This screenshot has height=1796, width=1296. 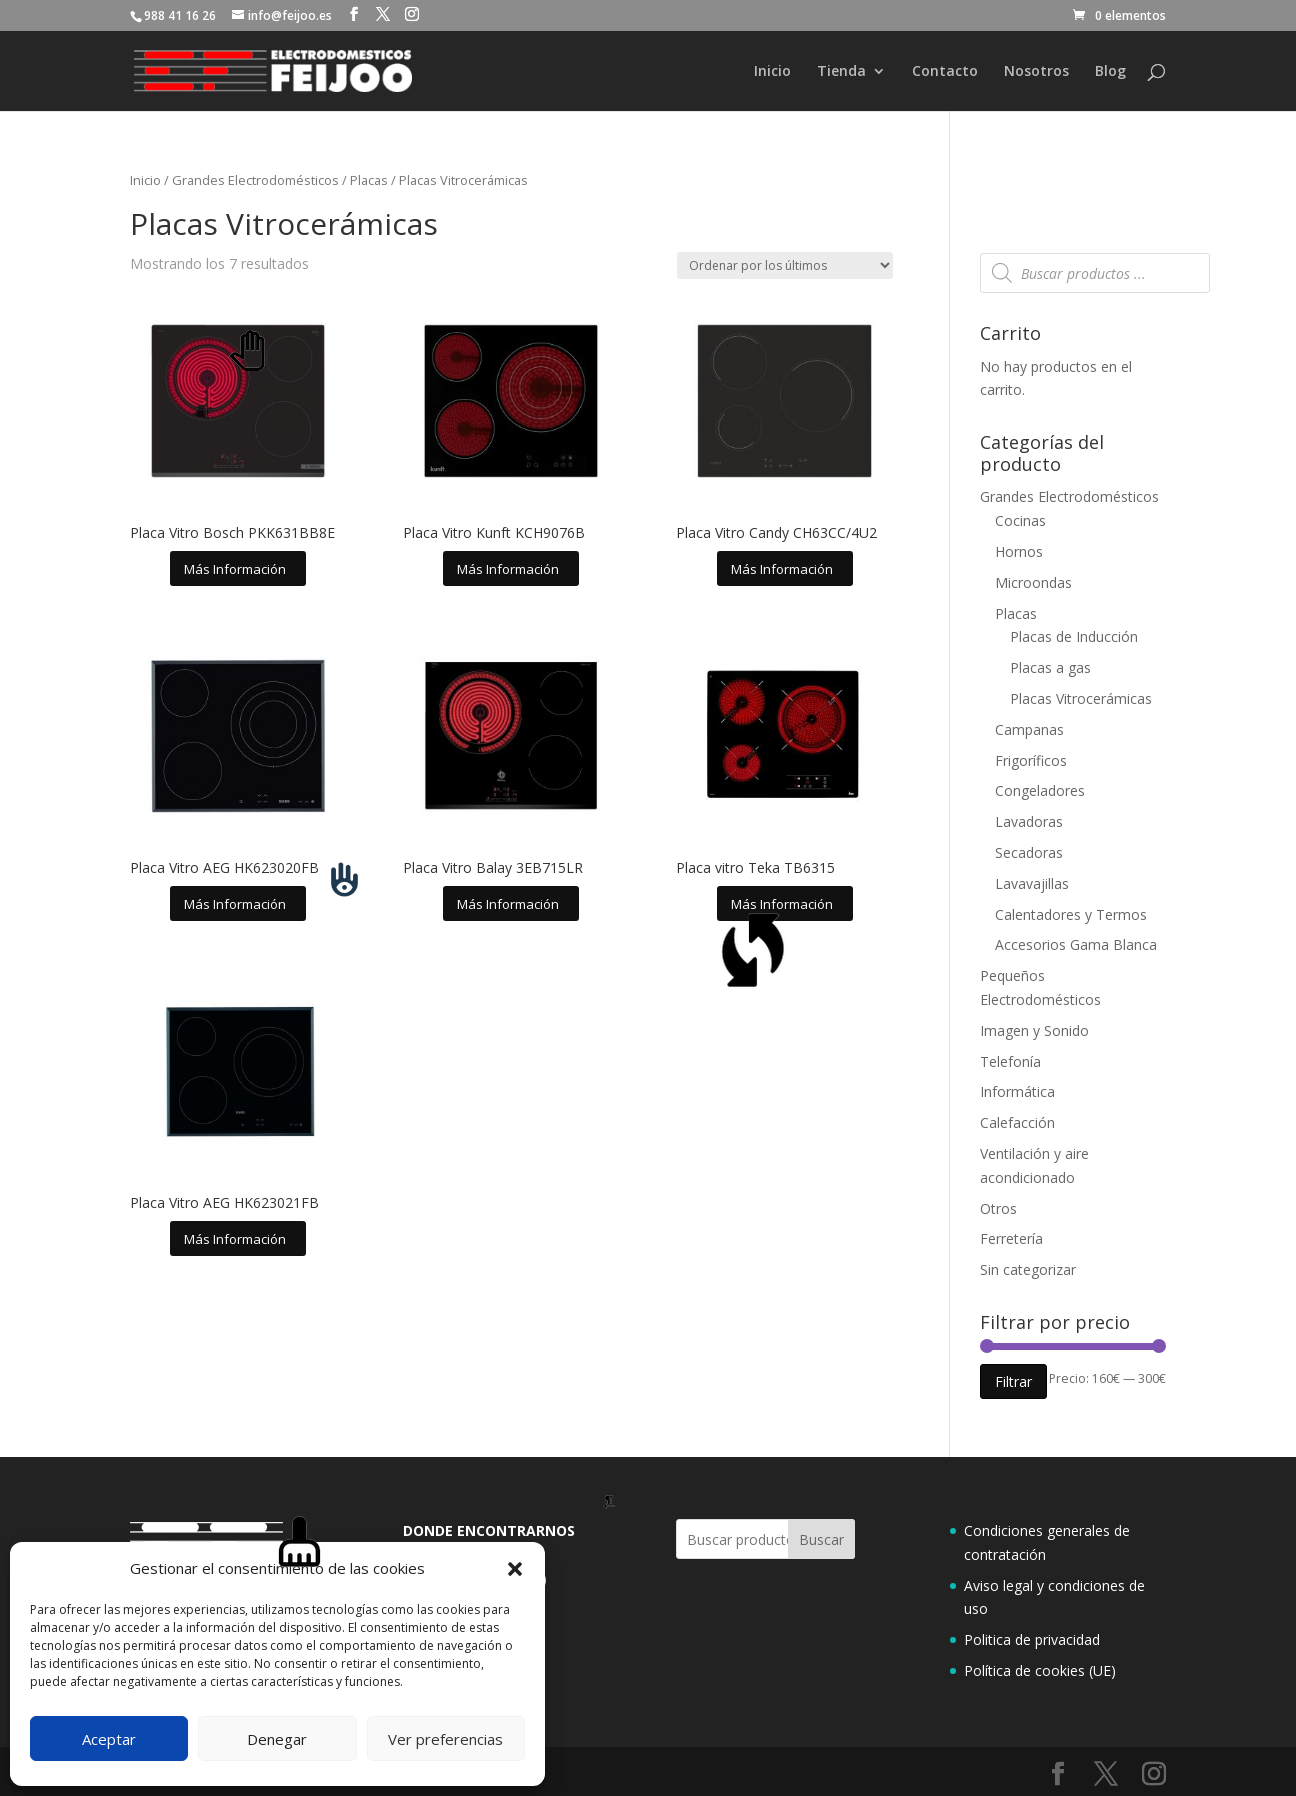 What do you see at coordinates (247, 350) in the screenshot?
I see `stop or pause an action` at bounding box center [247, 350].